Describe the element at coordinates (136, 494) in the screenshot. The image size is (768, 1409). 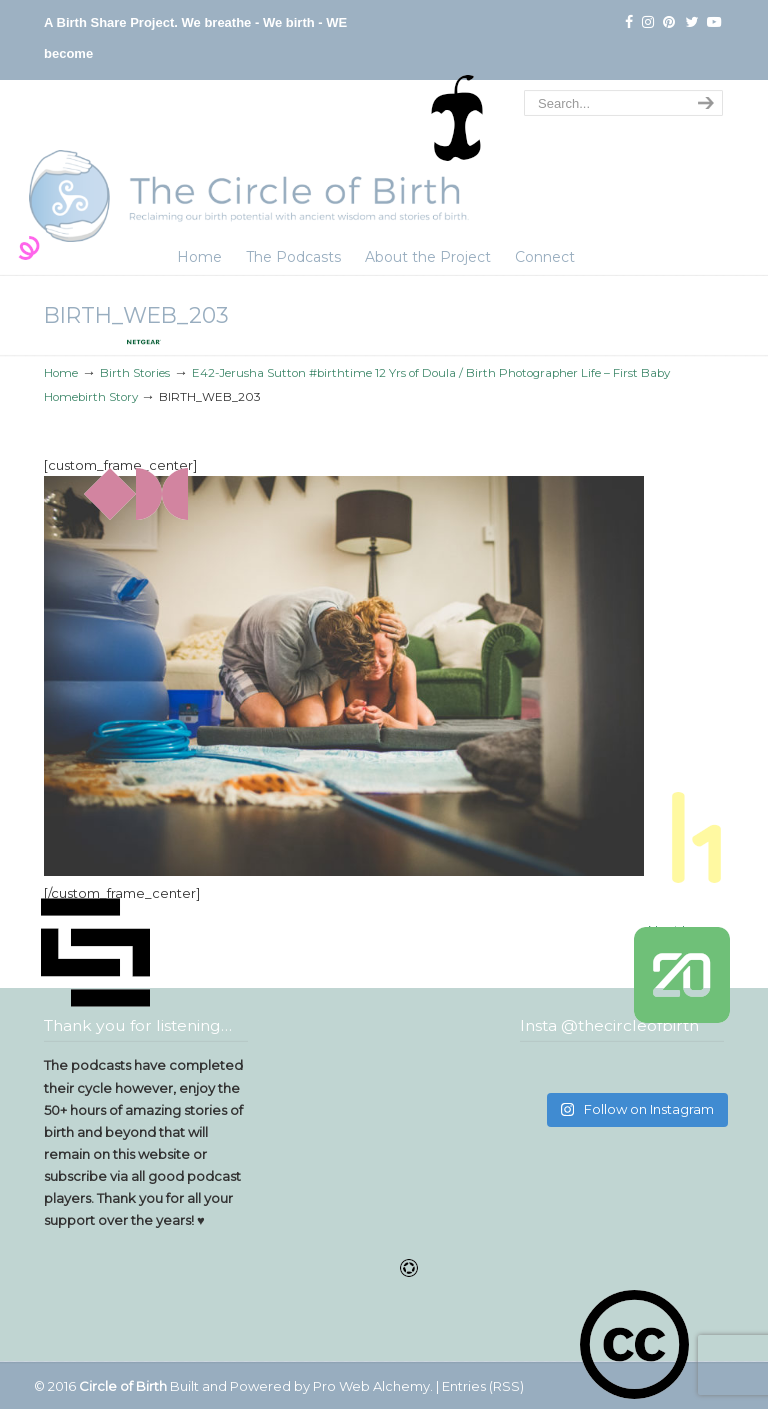
I see `42 school / 42 group logo` at that location.